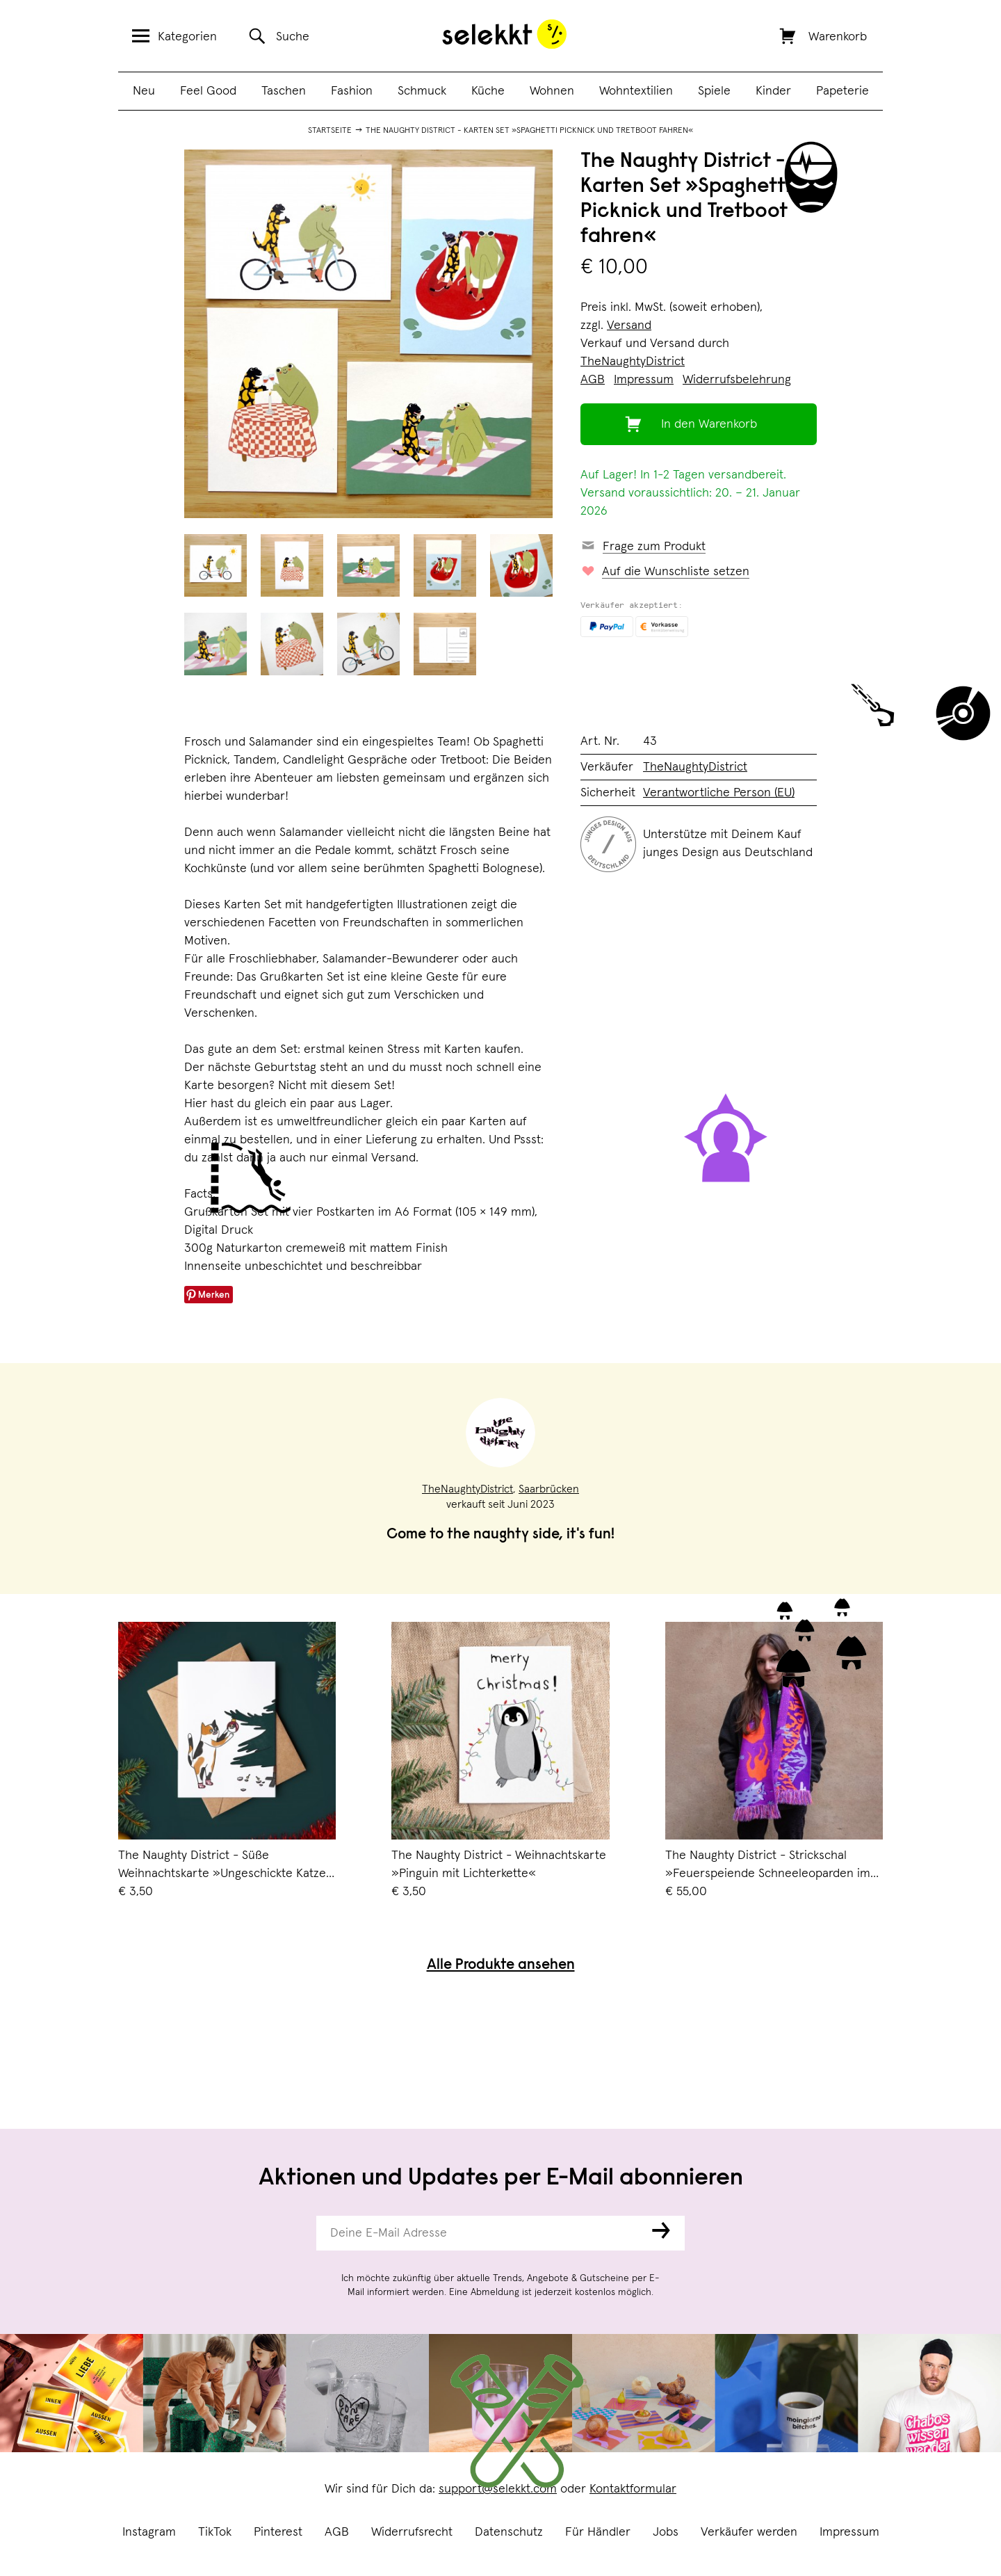 The image size is (1001, 2576). Describe the element at coordinates (810, 177) in the screenshot. I see `indicates player is in a coma or unconscious state` at that location.